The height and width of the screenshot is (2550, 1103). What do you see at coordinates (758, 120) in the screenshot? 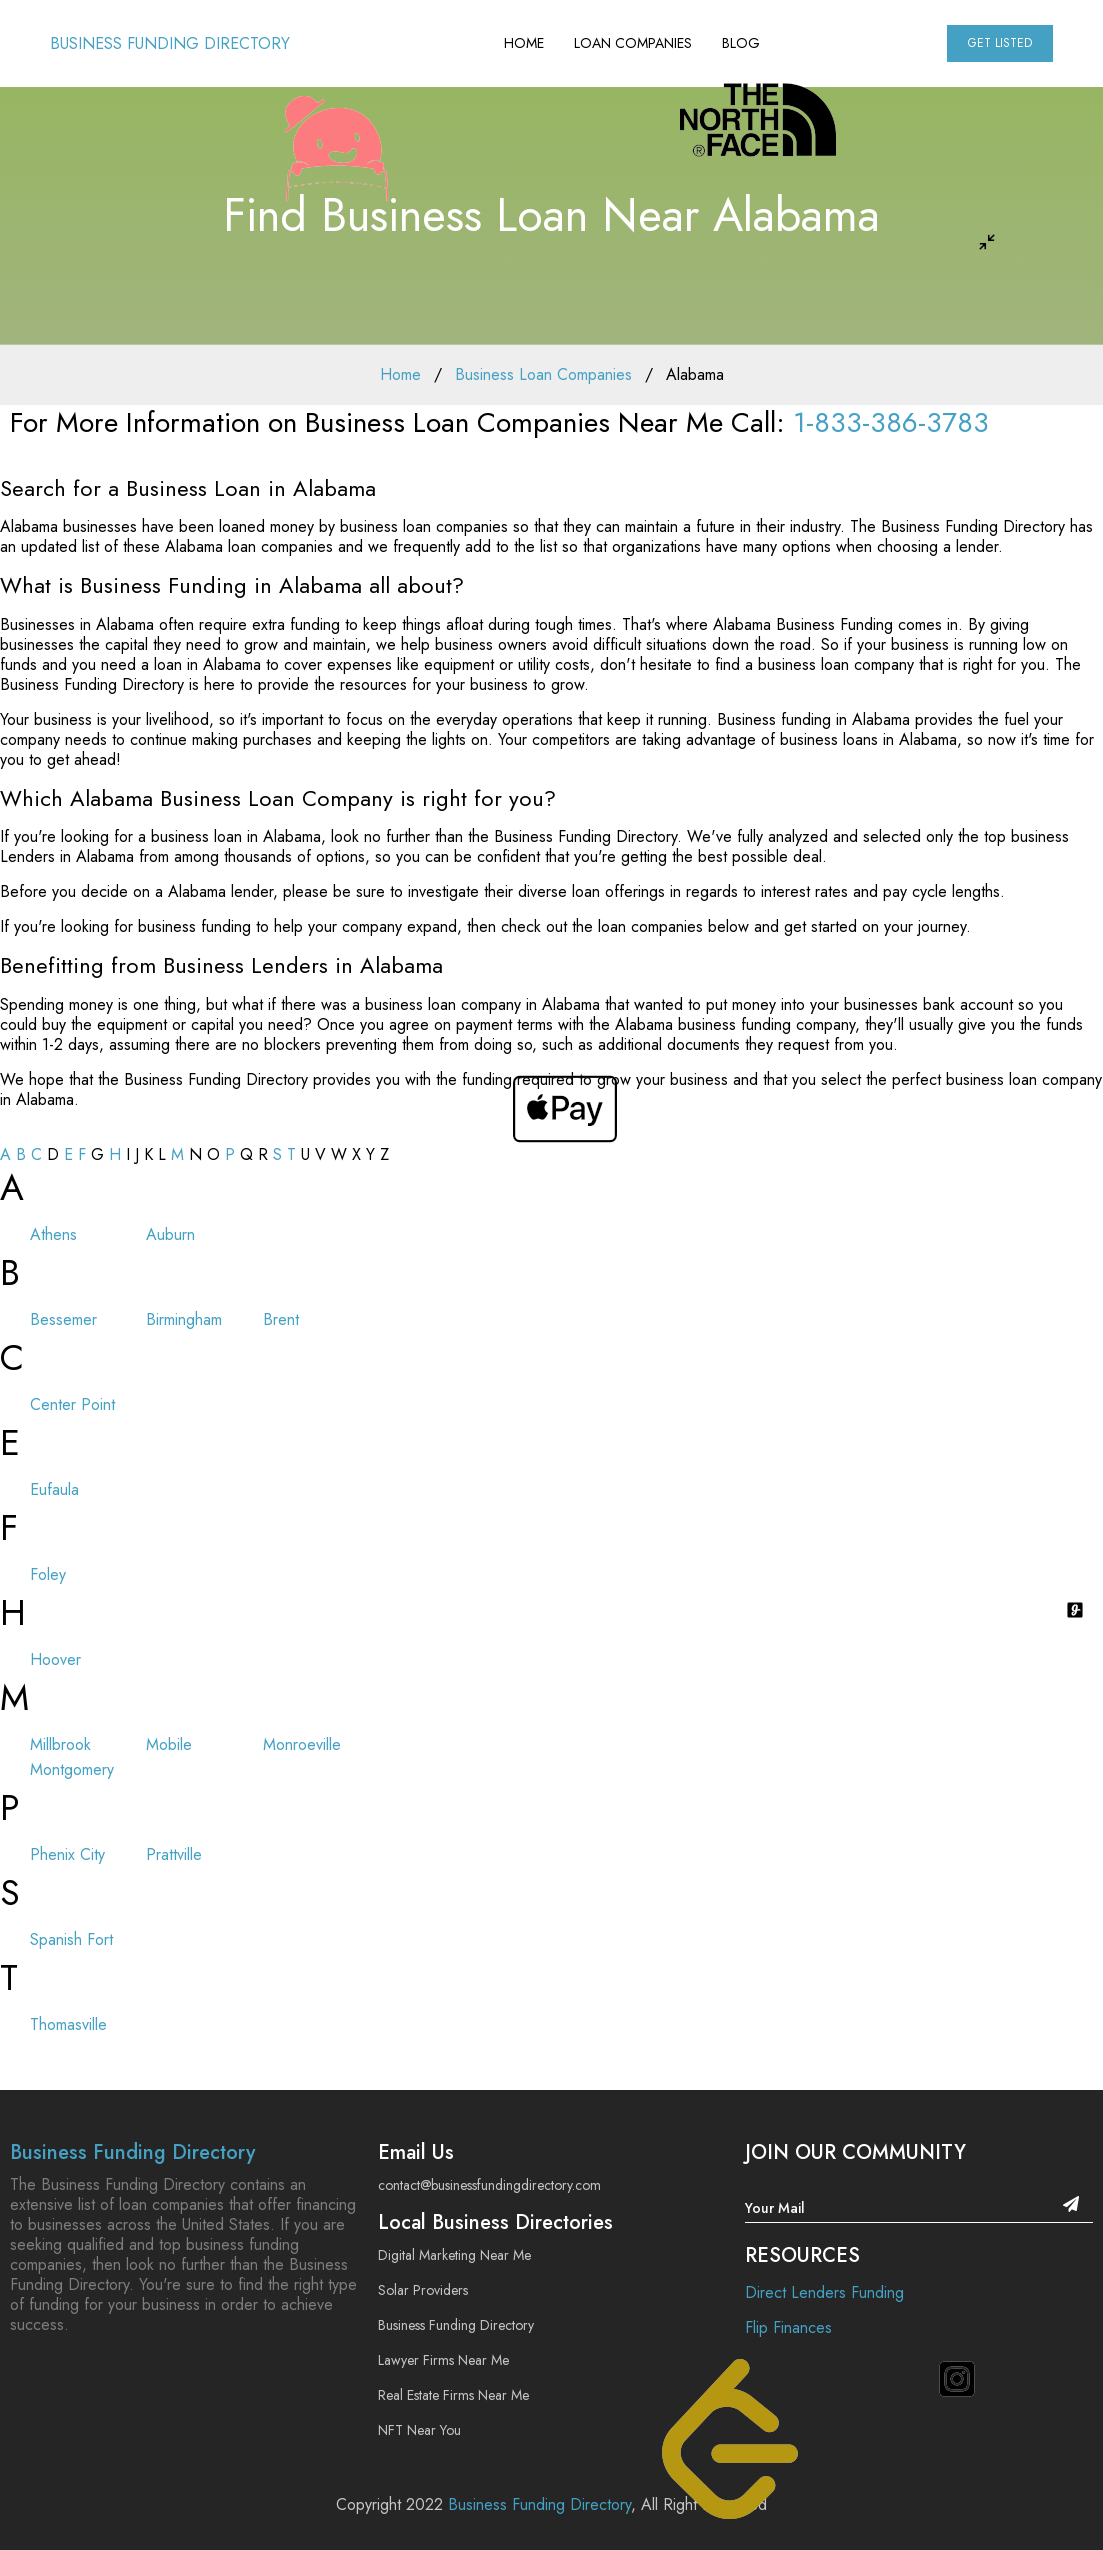
I see `The North Face brand logo` at bounding box center [758, 120].